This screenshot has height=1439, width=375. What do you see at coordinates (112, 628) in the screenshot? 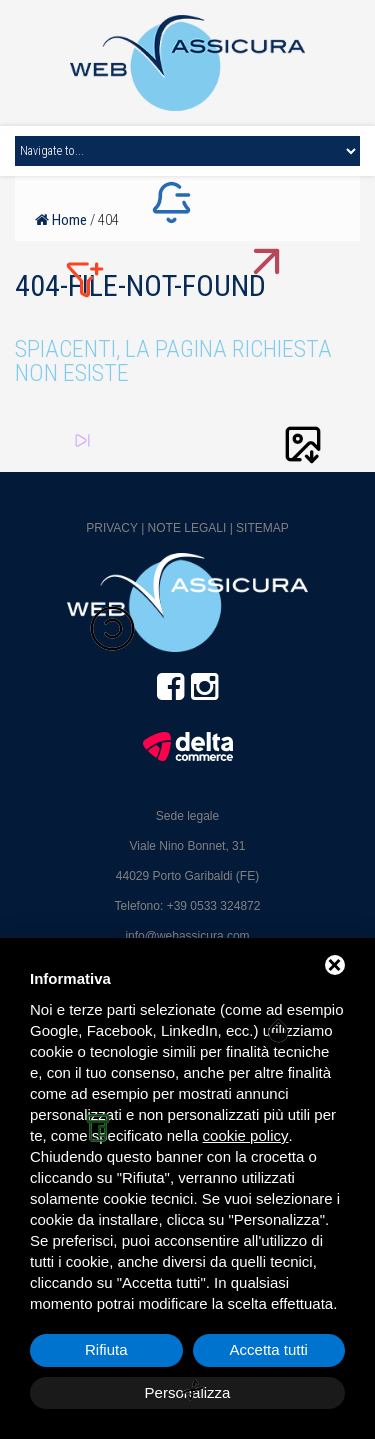
I see `indicates copyleft licensing on content` at bounding box center [112, 628].